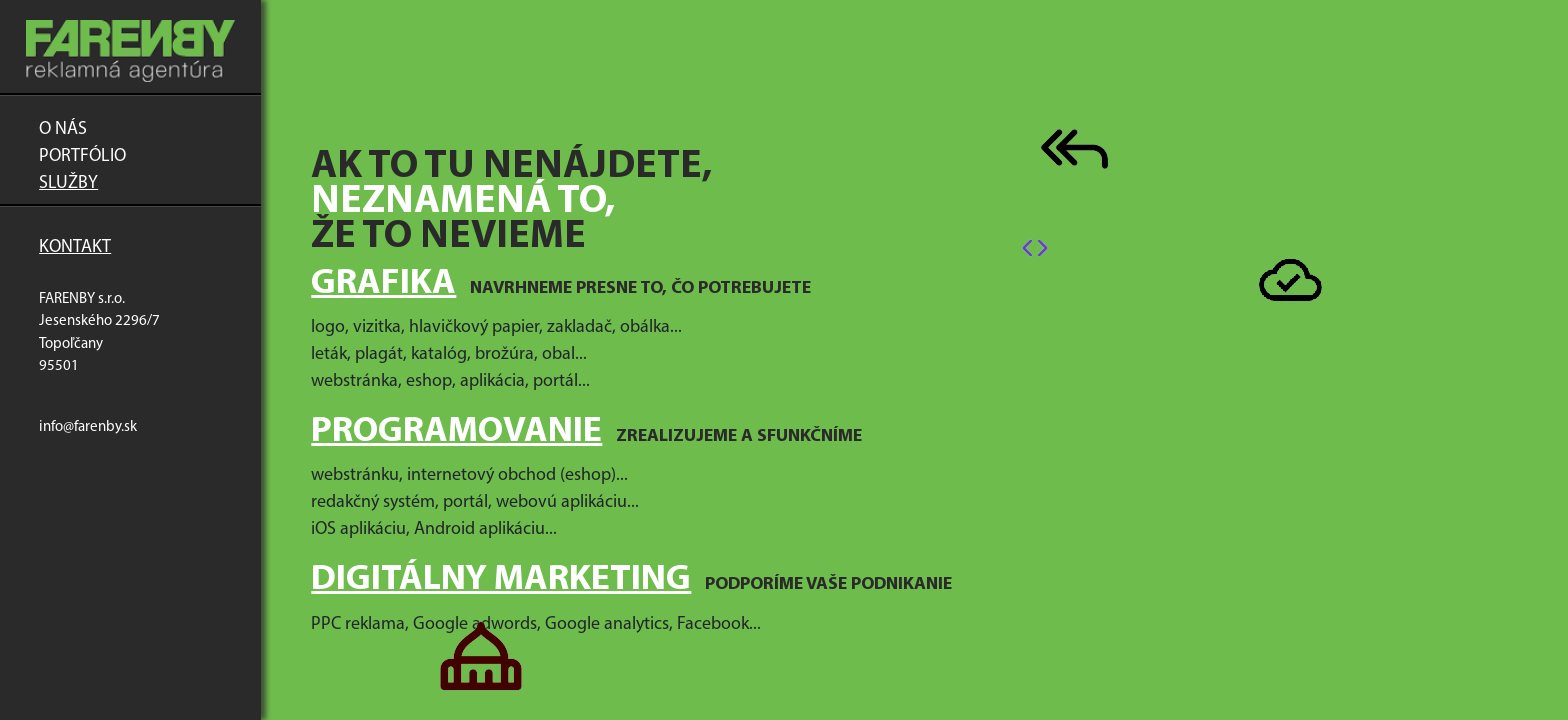  What do you see at coordinates (481, 660) in the screenshot?
I see `indicates a nearby mosque or place of worship` at bounding box center [481, 660].